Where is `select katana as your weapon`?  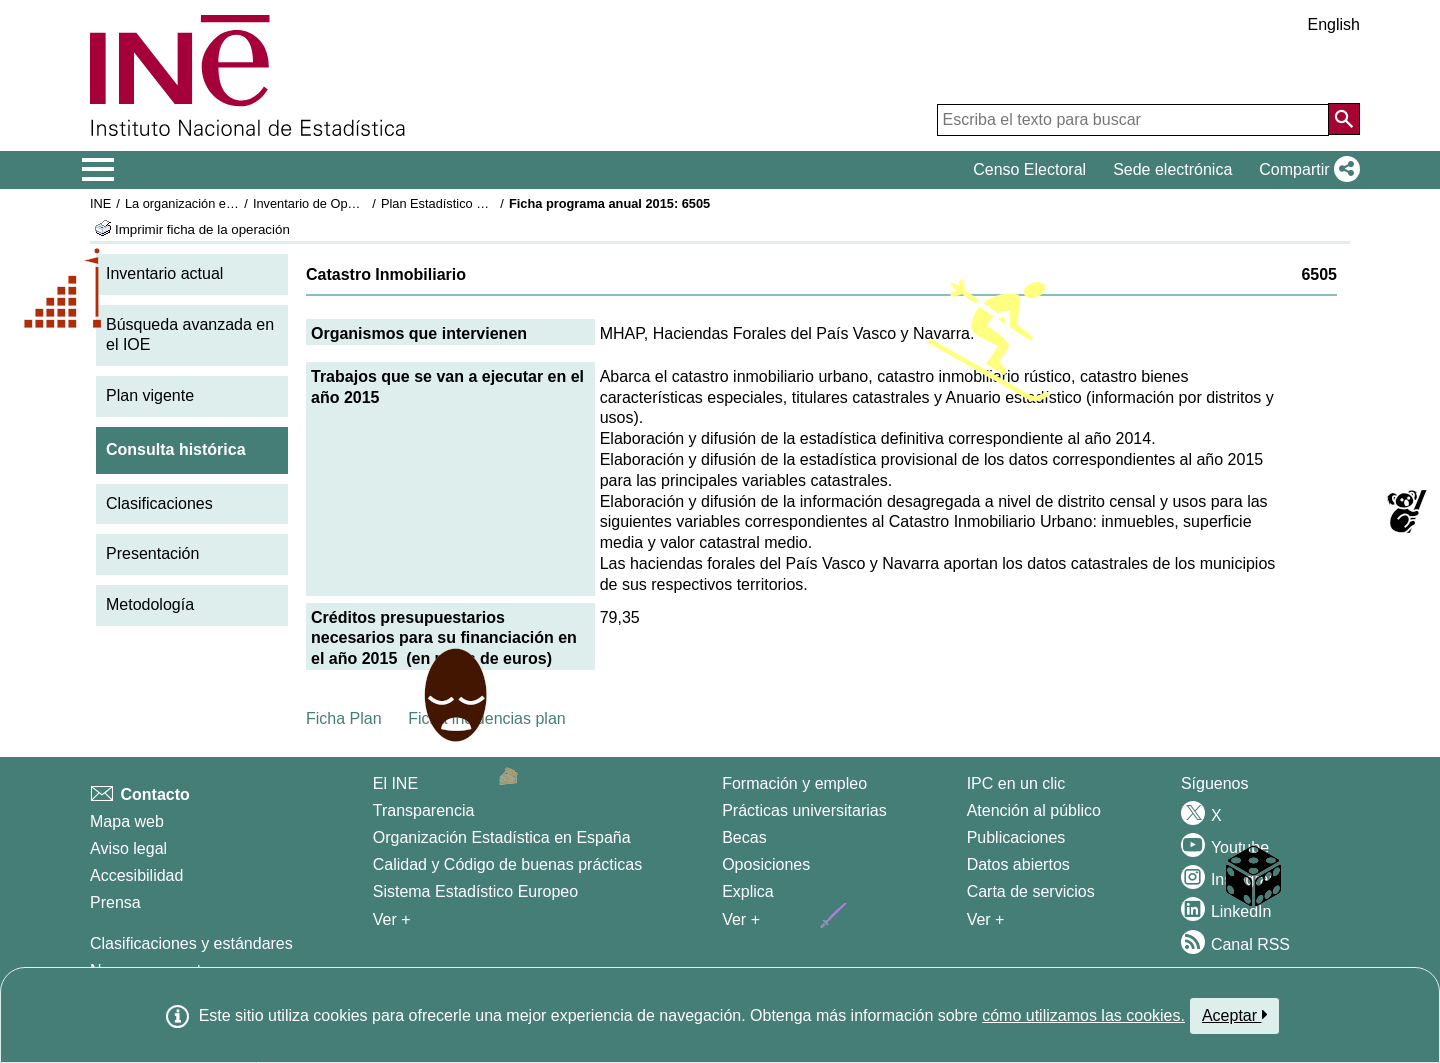 select katana as your weapon is located at coordinates (833, 915).